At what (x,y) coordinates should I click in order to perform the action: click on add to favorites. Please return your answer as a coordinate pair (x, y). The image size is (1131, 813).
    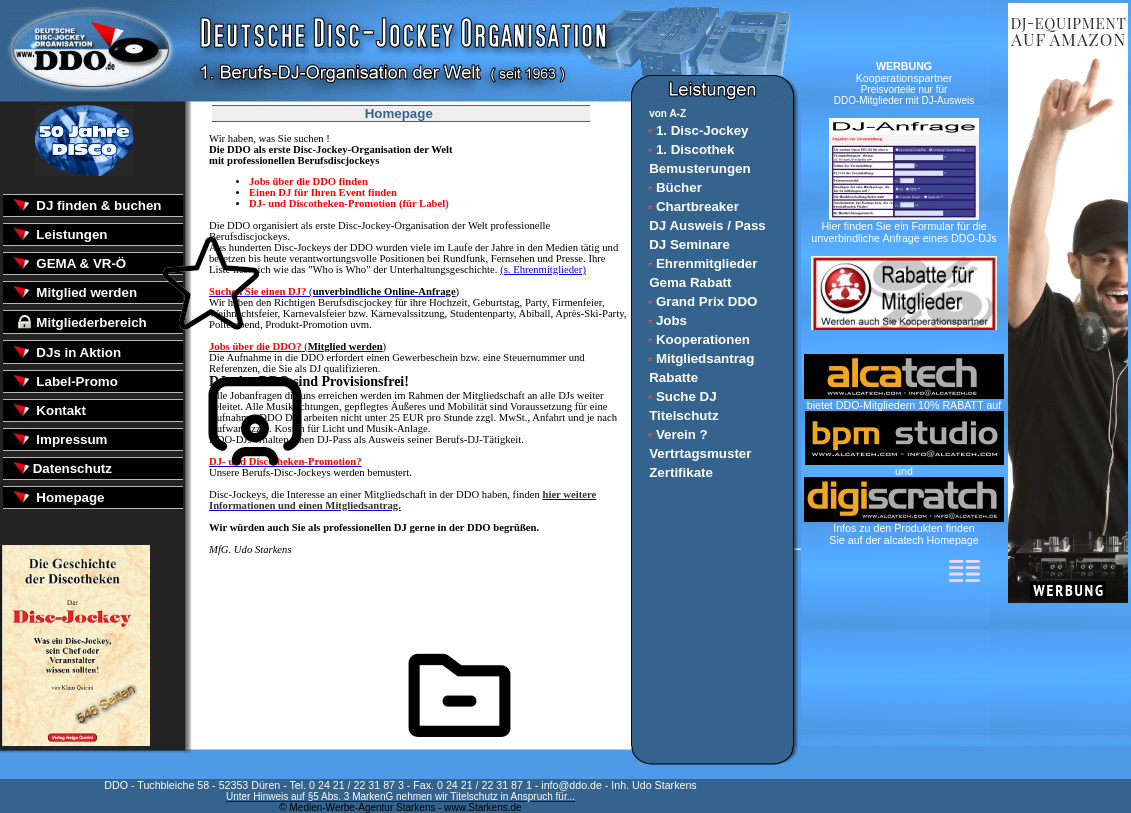
    Looking at the image, I should click on (211, 285).